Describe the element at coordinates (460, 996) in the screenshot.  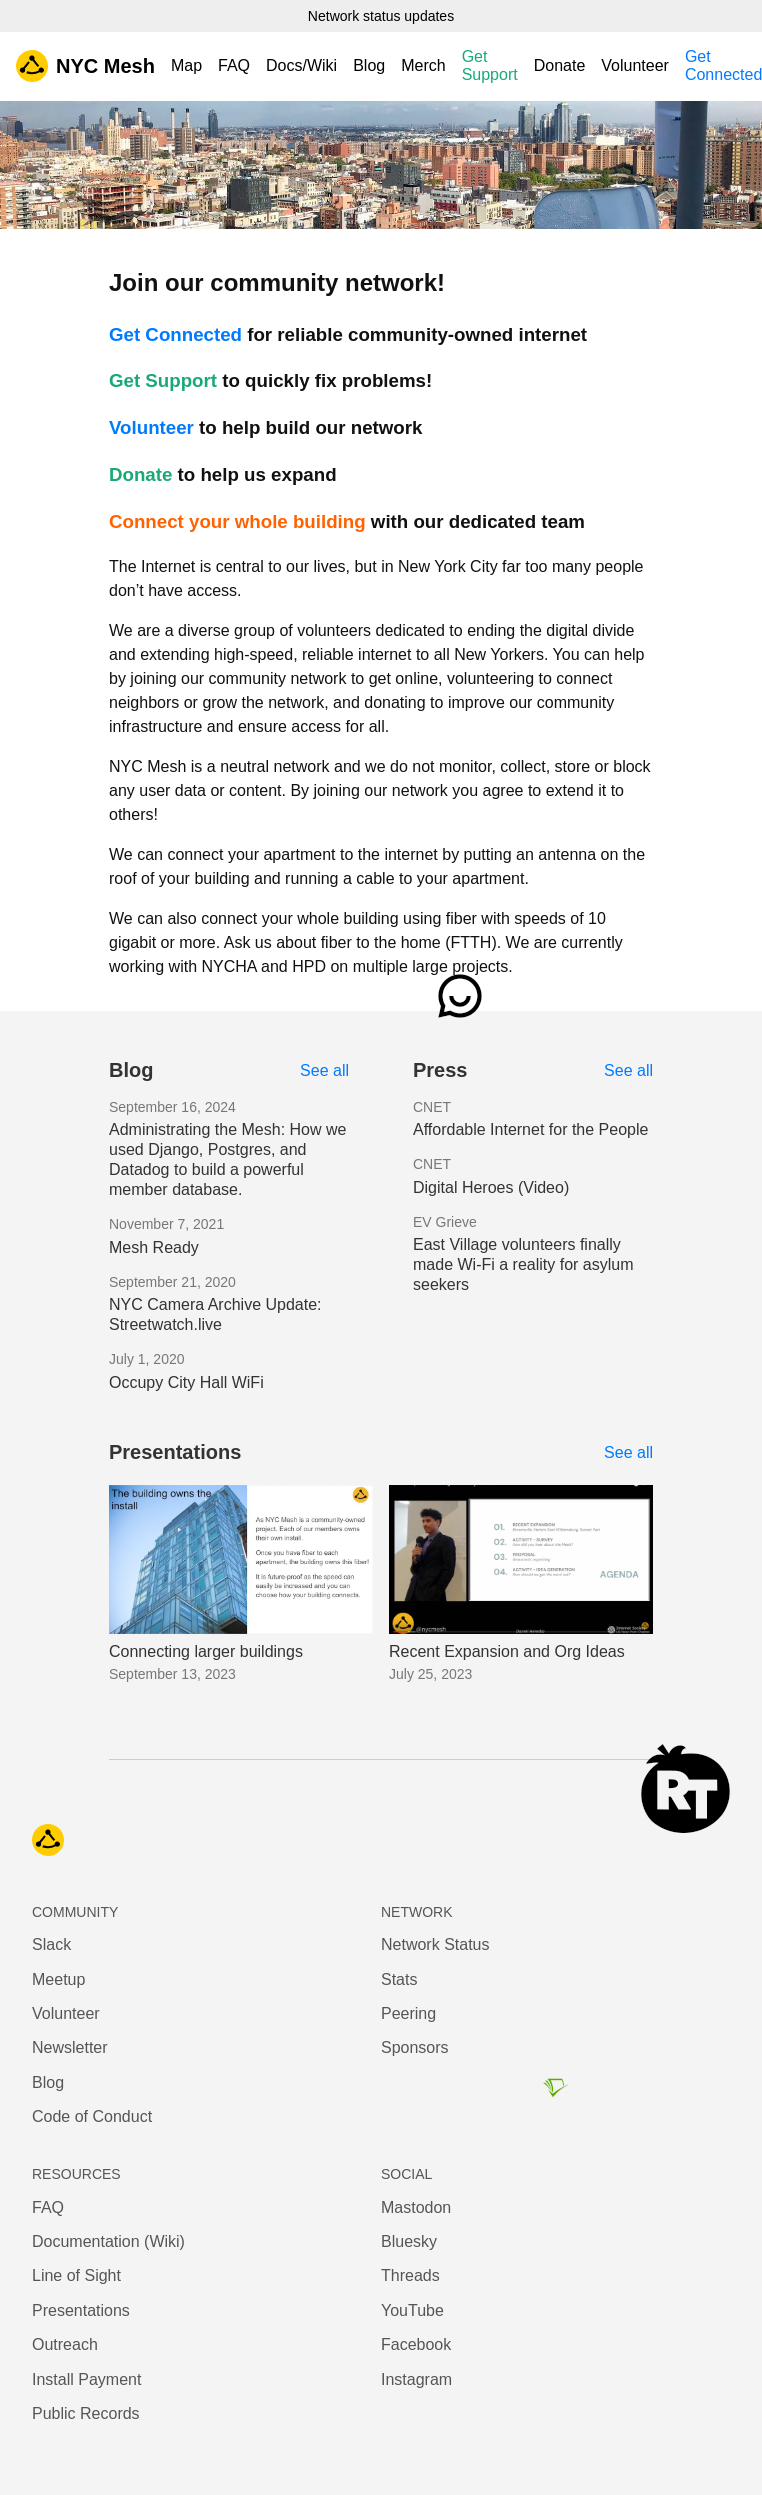
I see `open chat or messaging feature` at that location.